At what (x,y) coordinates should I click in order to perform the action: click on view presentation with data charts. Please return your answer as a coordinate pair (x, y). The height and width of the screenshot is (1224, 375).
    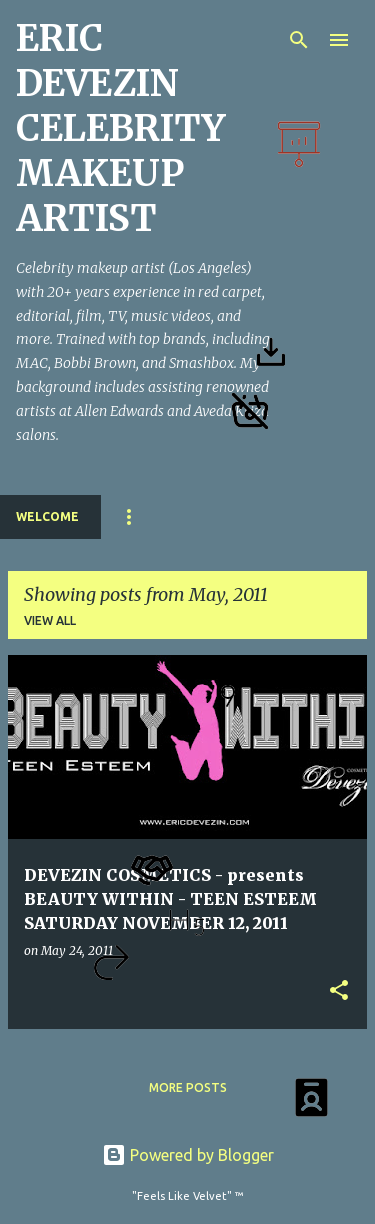
    Looking at the image, I should click on (299, 141).